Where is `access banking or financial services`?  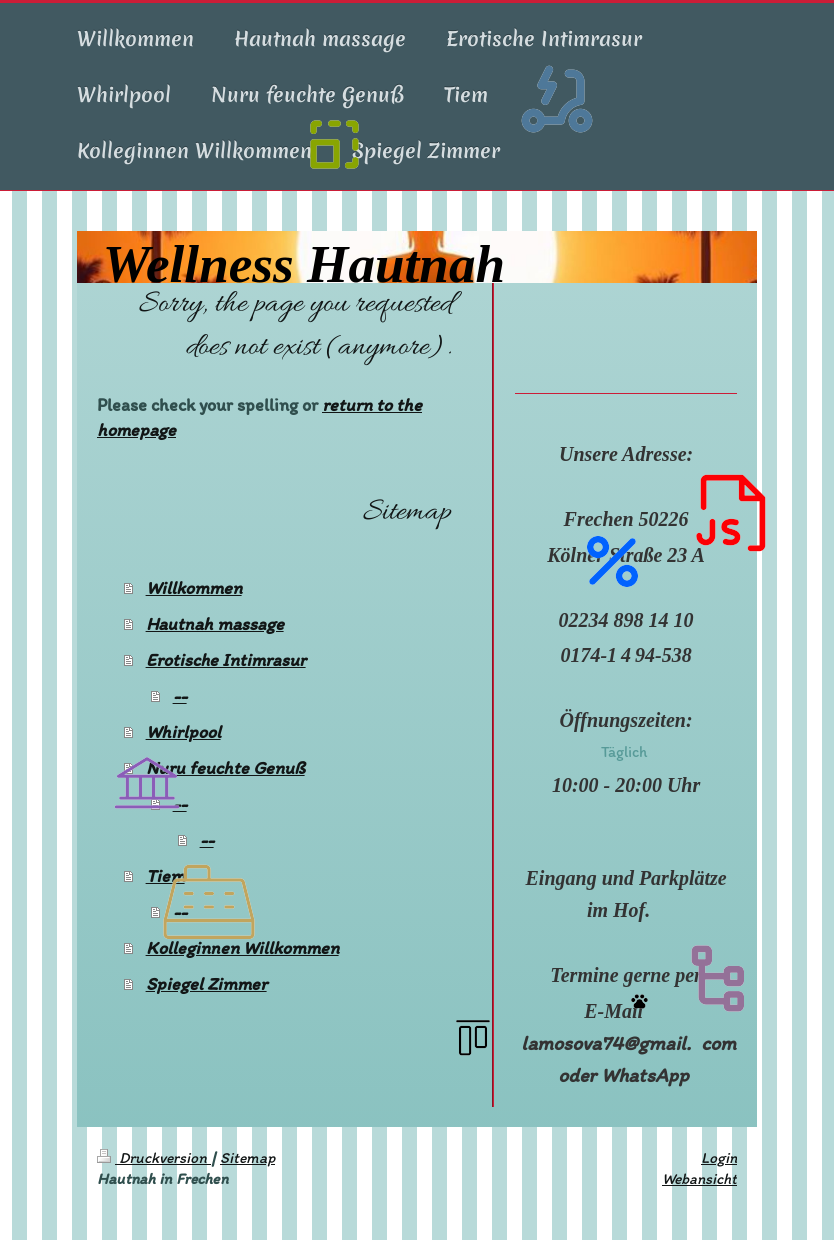 access banking or financial services is located at coordinates (147, 785).